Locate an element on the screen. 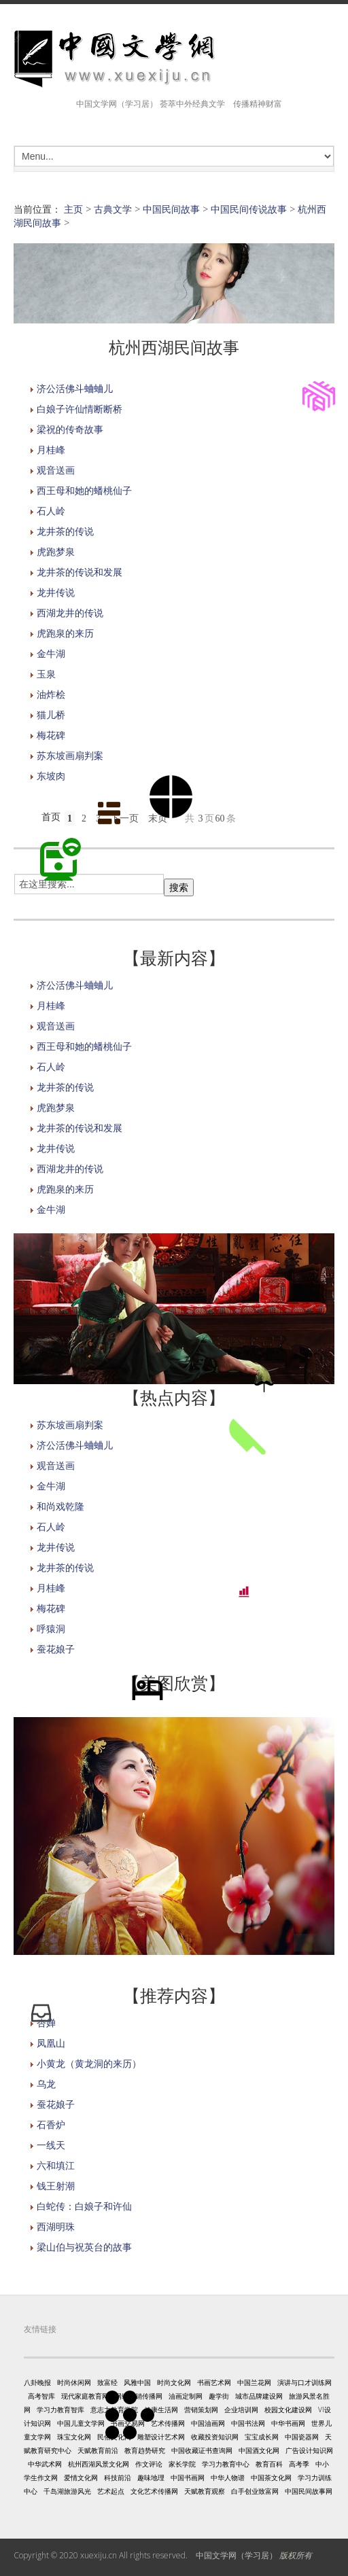  kitchen or cooking-related feature is located at coordinates (247, 1437).